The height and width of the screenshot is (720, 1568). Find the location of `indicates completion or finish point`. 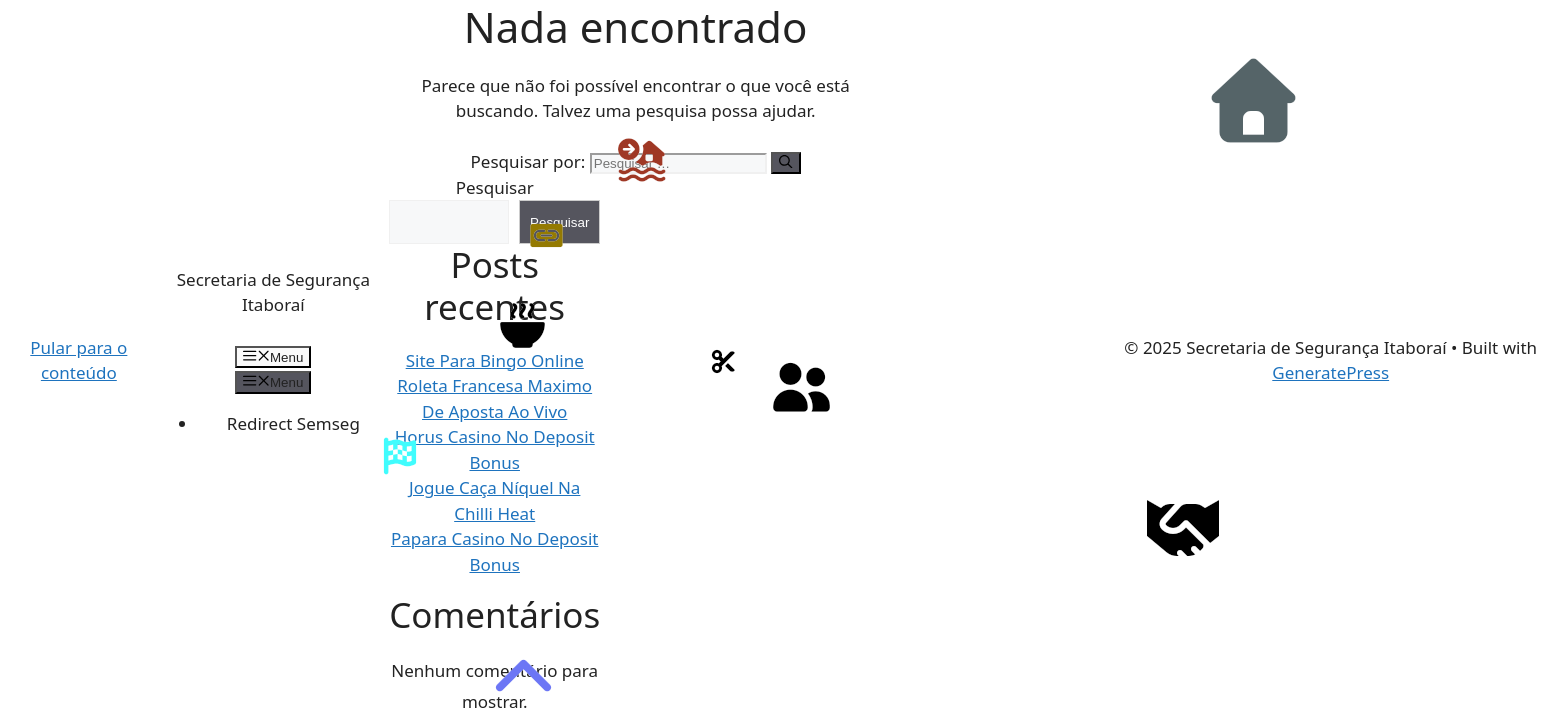

indicates completion or finish point is located at coordinates (400, 456).